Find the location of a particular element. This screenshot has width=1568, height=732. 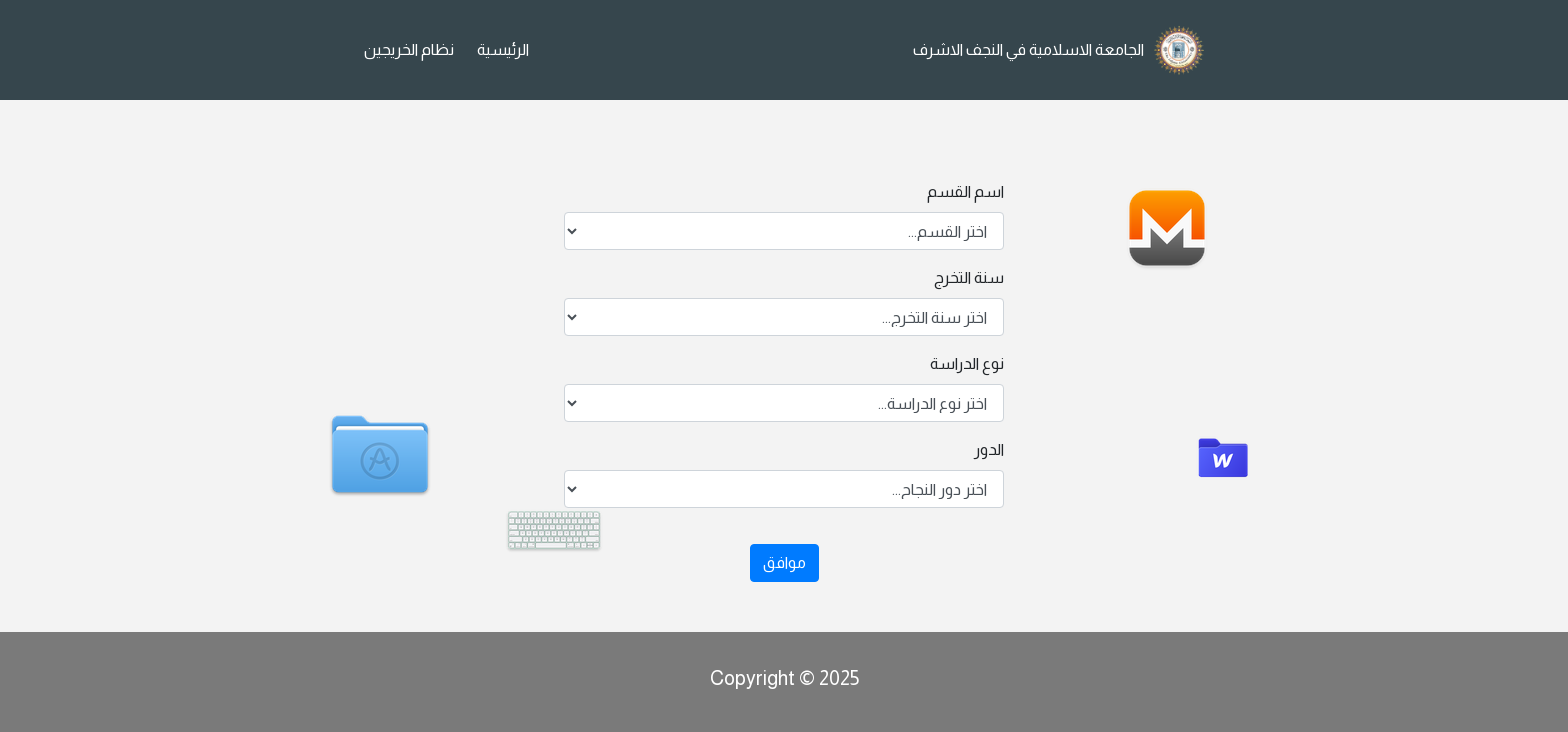

connect to a wireless bluetooth keyboard is located at coordinates (554, 530).